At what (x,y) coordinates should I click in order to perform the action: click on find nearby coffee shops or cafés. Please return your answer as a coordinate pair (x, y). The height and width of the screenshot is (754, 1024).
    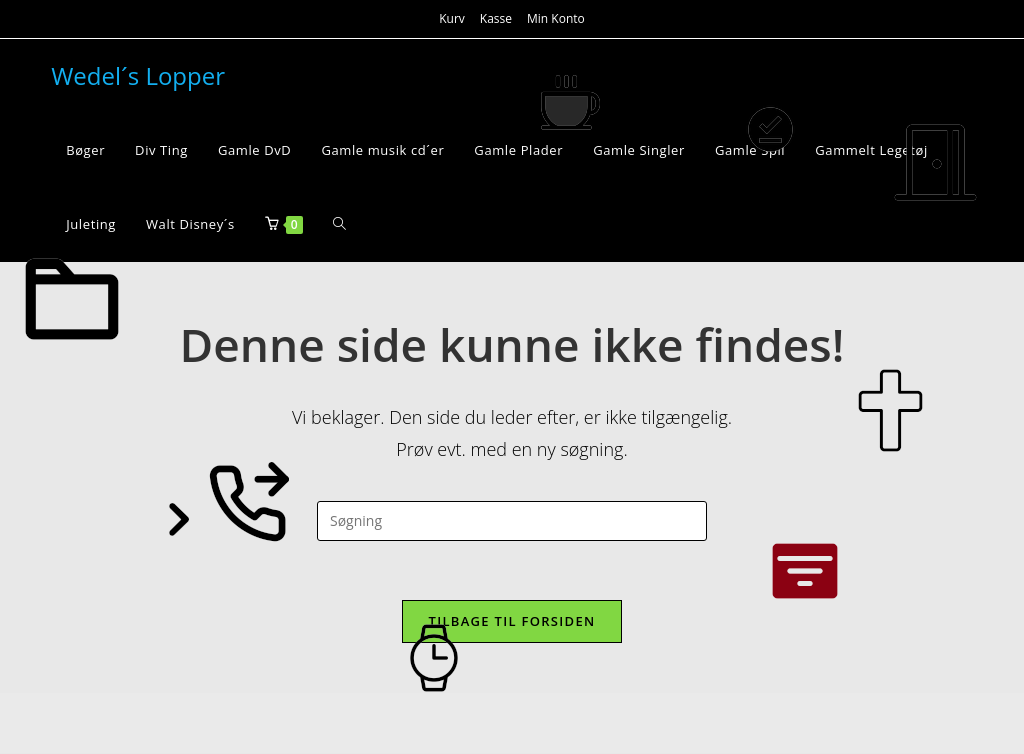
    Looking at the image, I should click on (568, 104).